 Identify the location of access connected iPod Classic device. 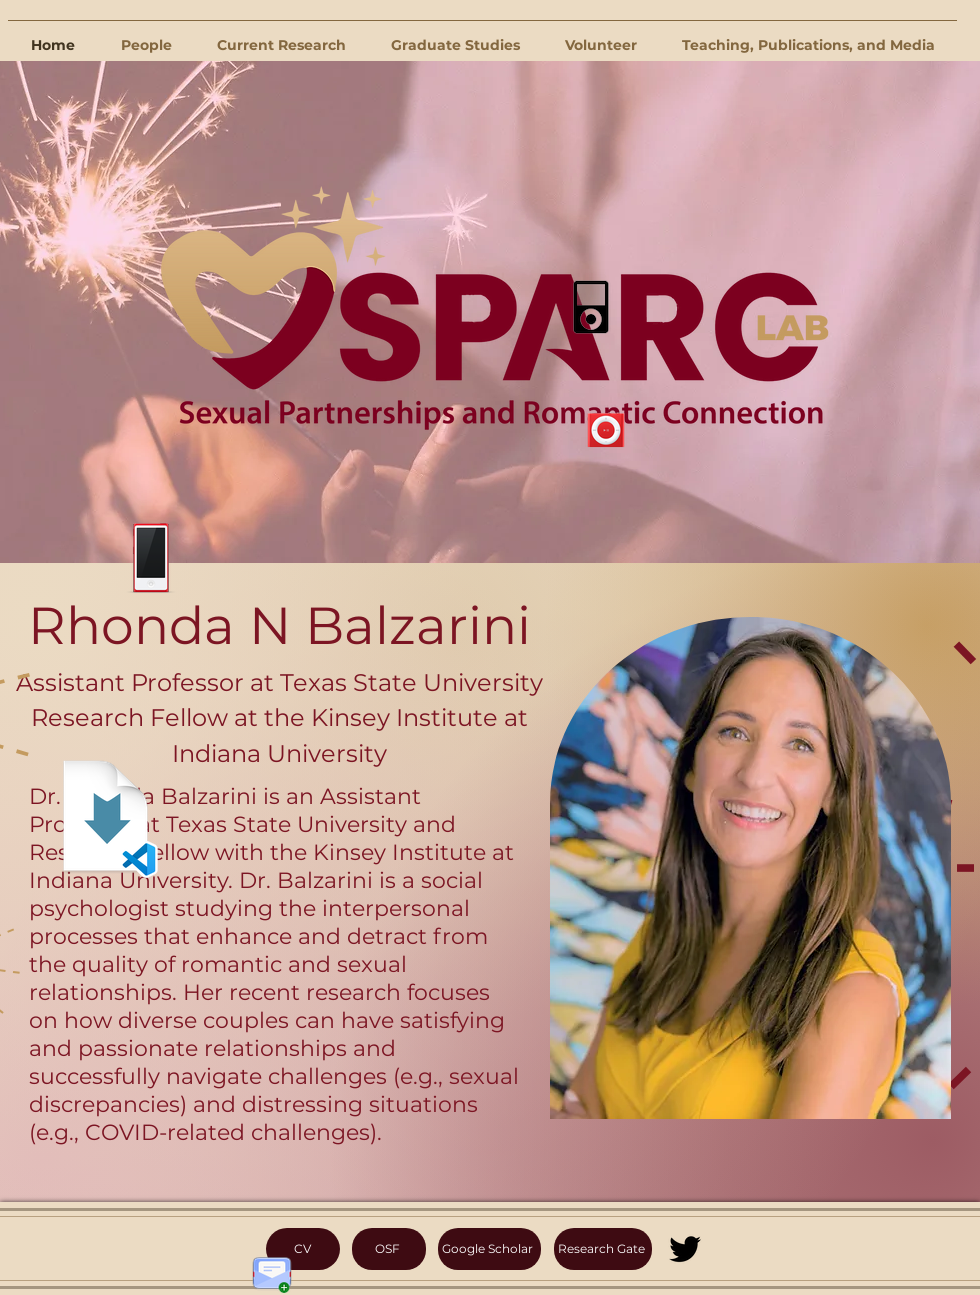
(591, 307).